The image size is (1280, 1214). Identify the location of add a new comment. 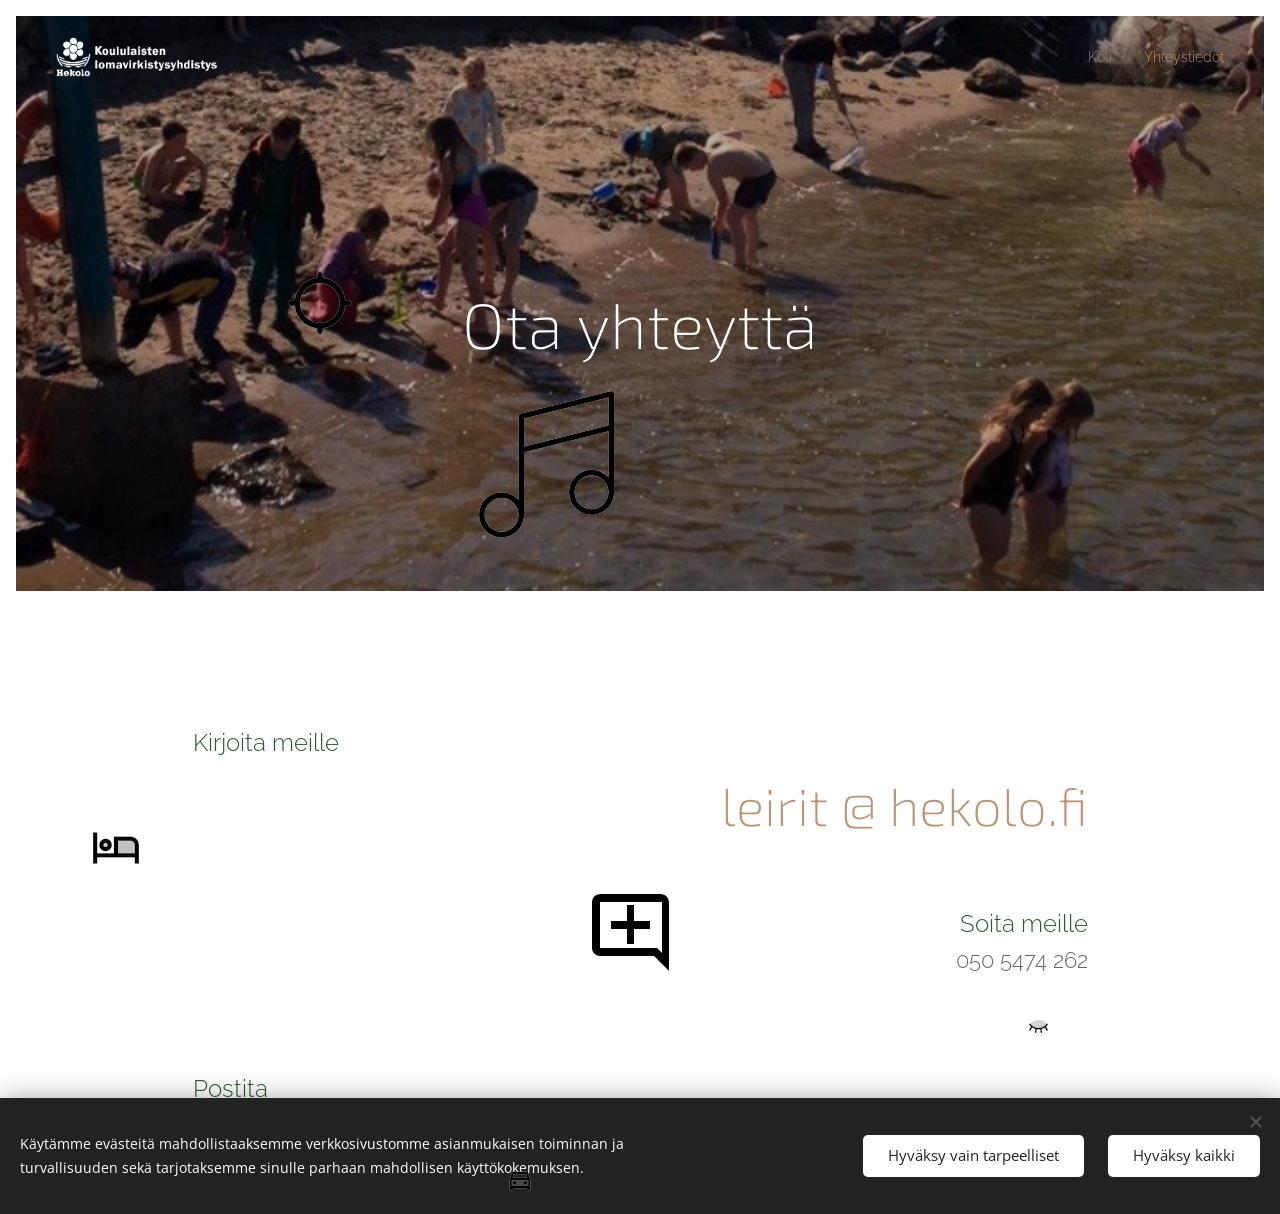
(630, 932).